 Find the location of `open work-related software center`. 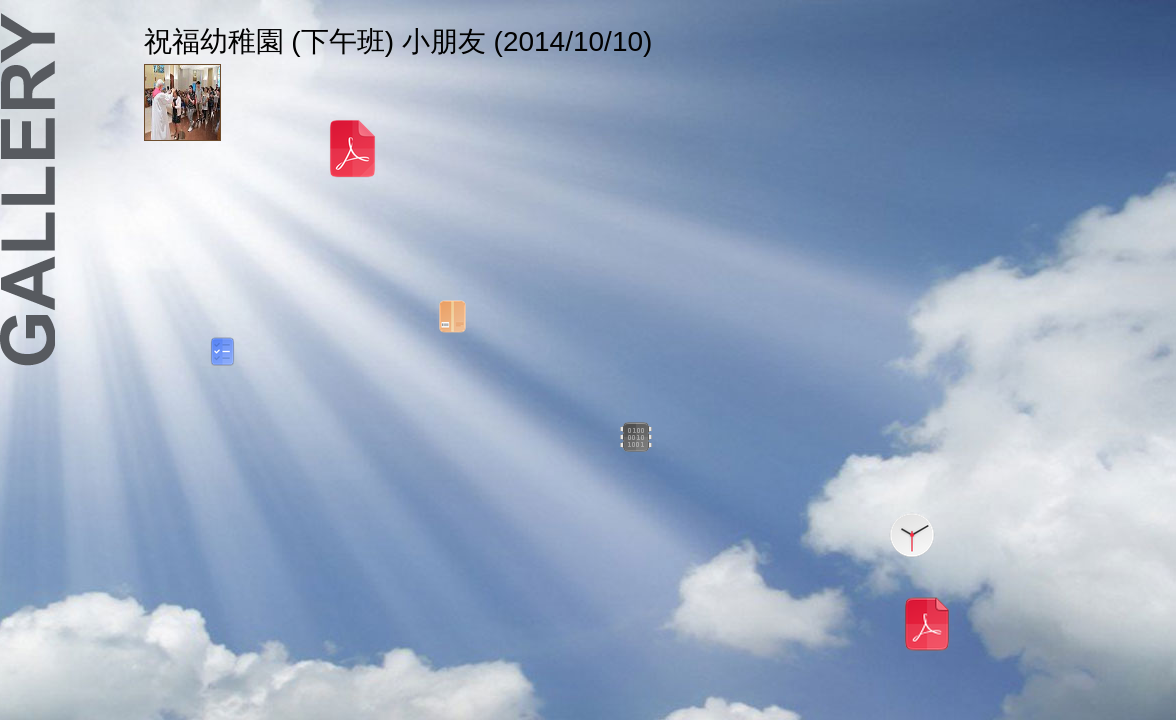

open work-related software center is located at coordinates (222, 351).